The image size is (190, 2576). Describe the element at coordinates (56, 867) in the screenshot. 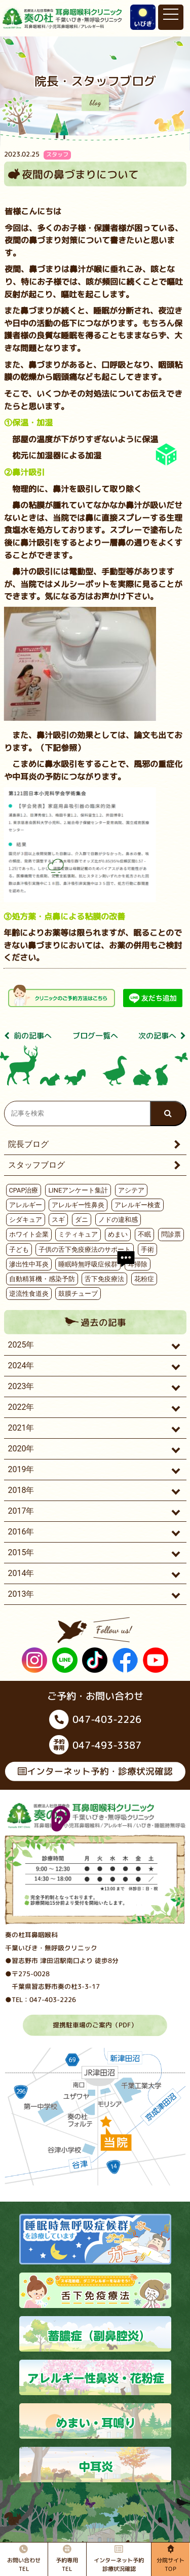

I see `indicates foggy weather conditions` at that location.